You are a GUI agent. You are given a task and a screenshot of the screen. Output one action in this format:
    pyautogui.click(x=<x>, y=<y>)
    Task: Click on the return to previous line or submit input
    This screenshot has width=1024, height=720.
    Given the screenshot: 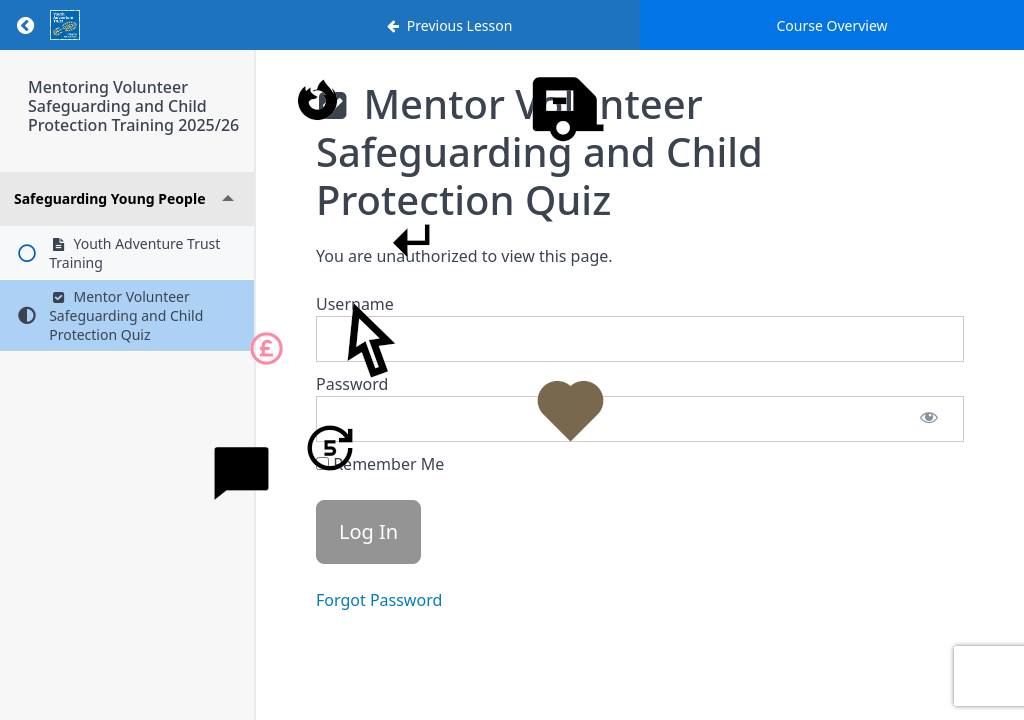 What is the action you would take?
    pyautogui.click(x=413, y=240)
    